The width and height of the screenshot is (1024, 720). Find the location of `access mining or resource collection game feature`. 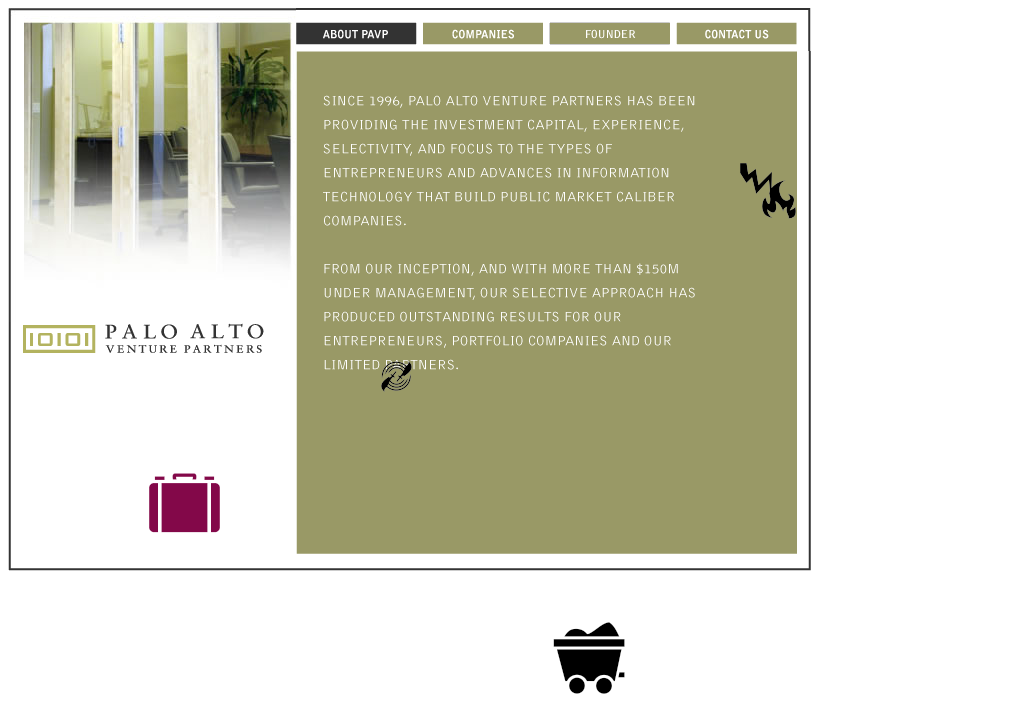

access mining or resource collection game feature is located at coordinates (590, 655).